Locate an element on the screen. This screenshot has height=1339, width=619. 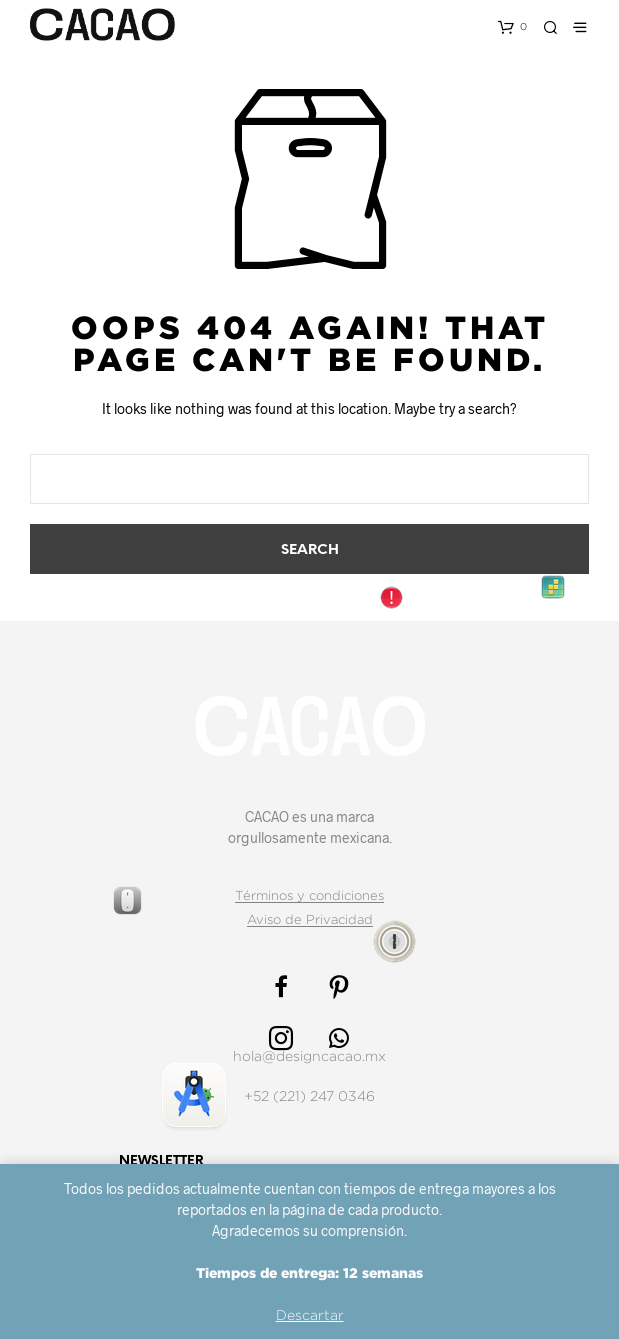
open mouse and trackpad settings is located at coordinates (127, 900).